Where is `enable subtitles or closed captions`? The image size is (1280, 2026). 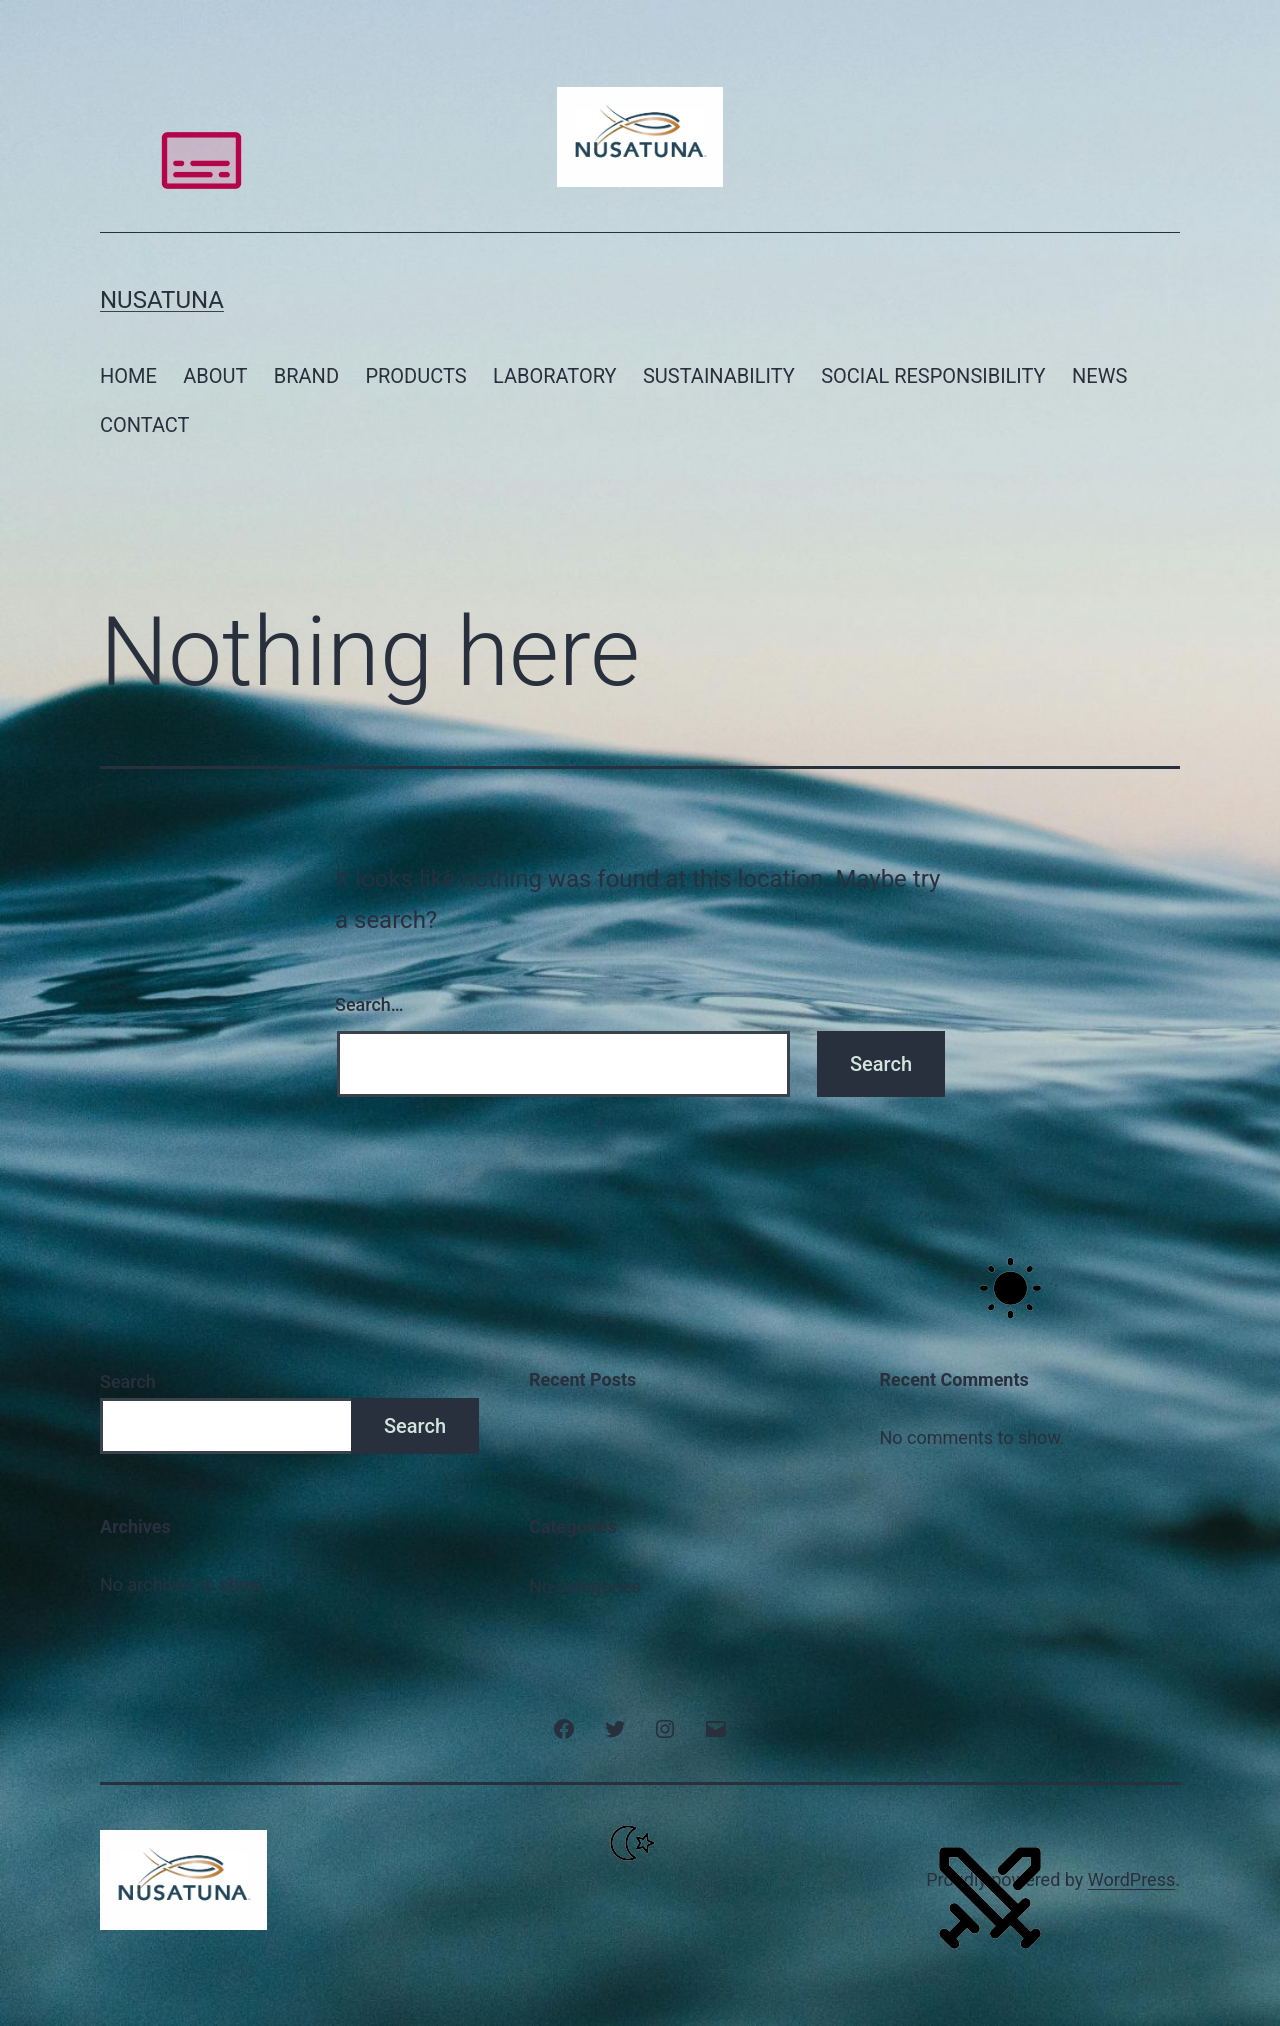
enable subtitles or closed captions is located at coordinates (201, 160).